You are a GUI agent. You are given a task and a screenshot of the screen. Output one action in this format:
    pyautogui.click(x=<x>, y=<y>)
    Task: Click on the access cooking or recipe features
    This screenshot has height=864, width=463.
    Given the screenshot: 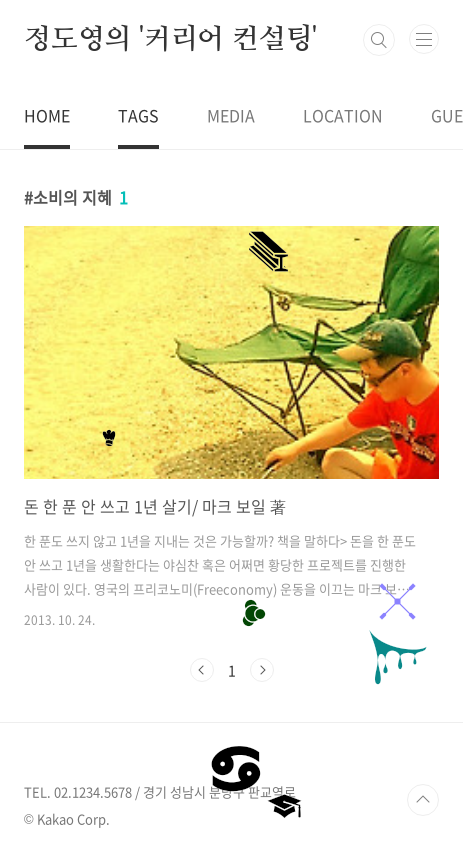 What is the action you would take?
    pyautogui.click(x=109, y=438)
    